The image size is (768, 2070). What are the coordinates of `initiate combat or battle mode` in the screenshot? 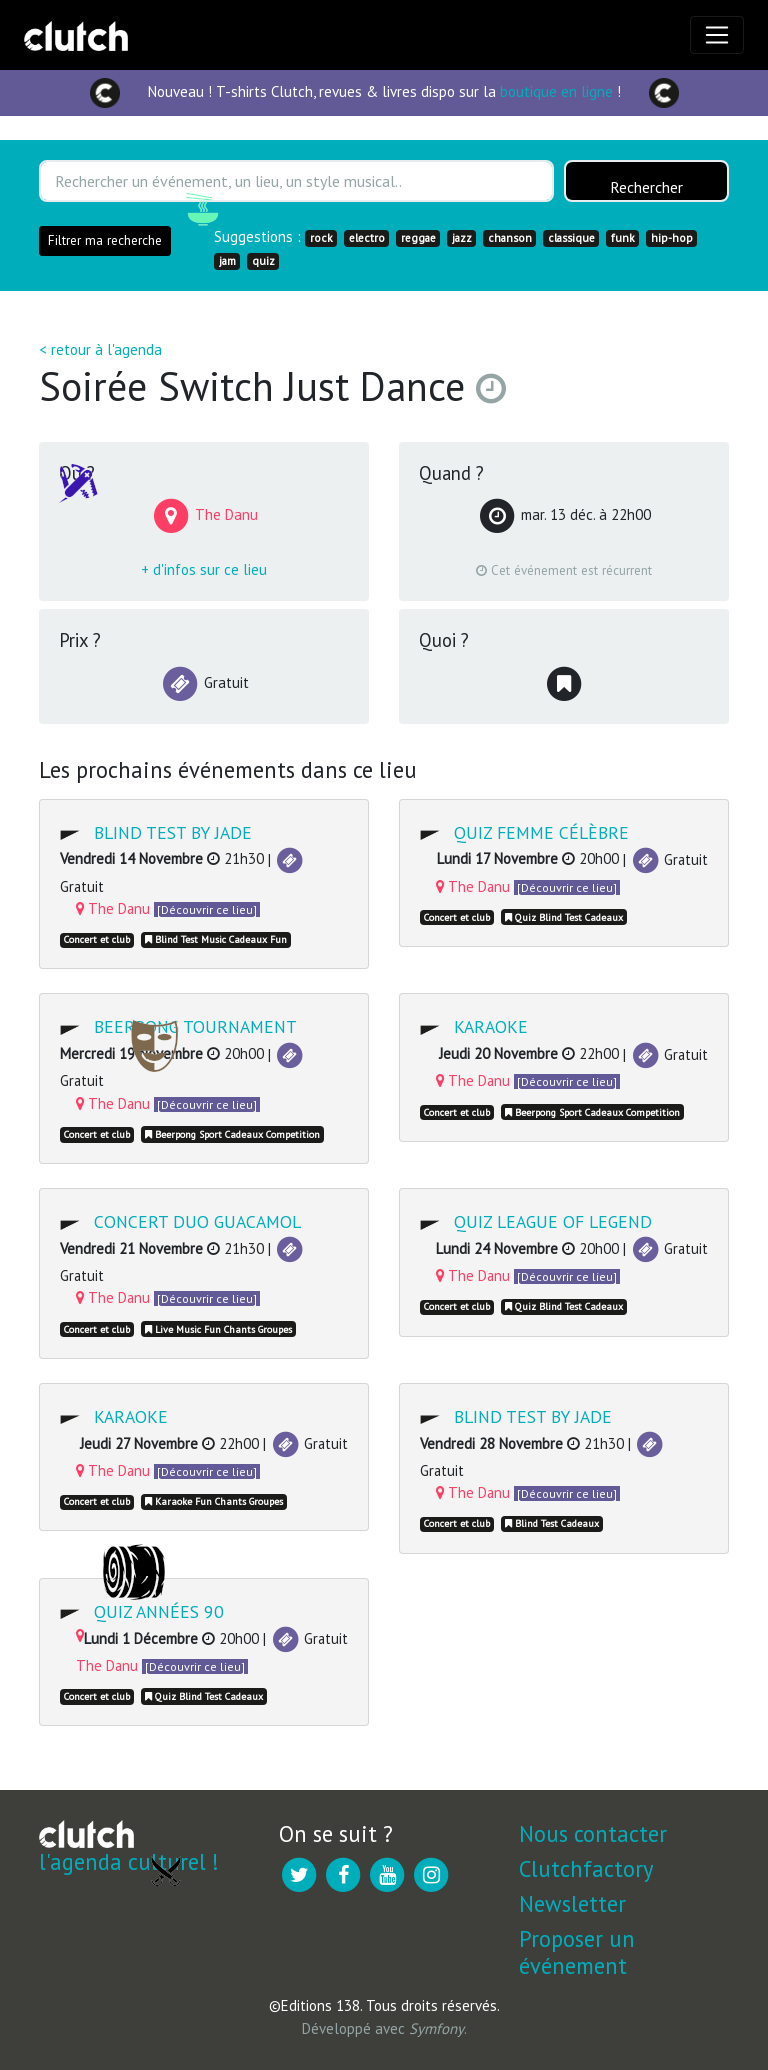 It's located at (166, 1871).